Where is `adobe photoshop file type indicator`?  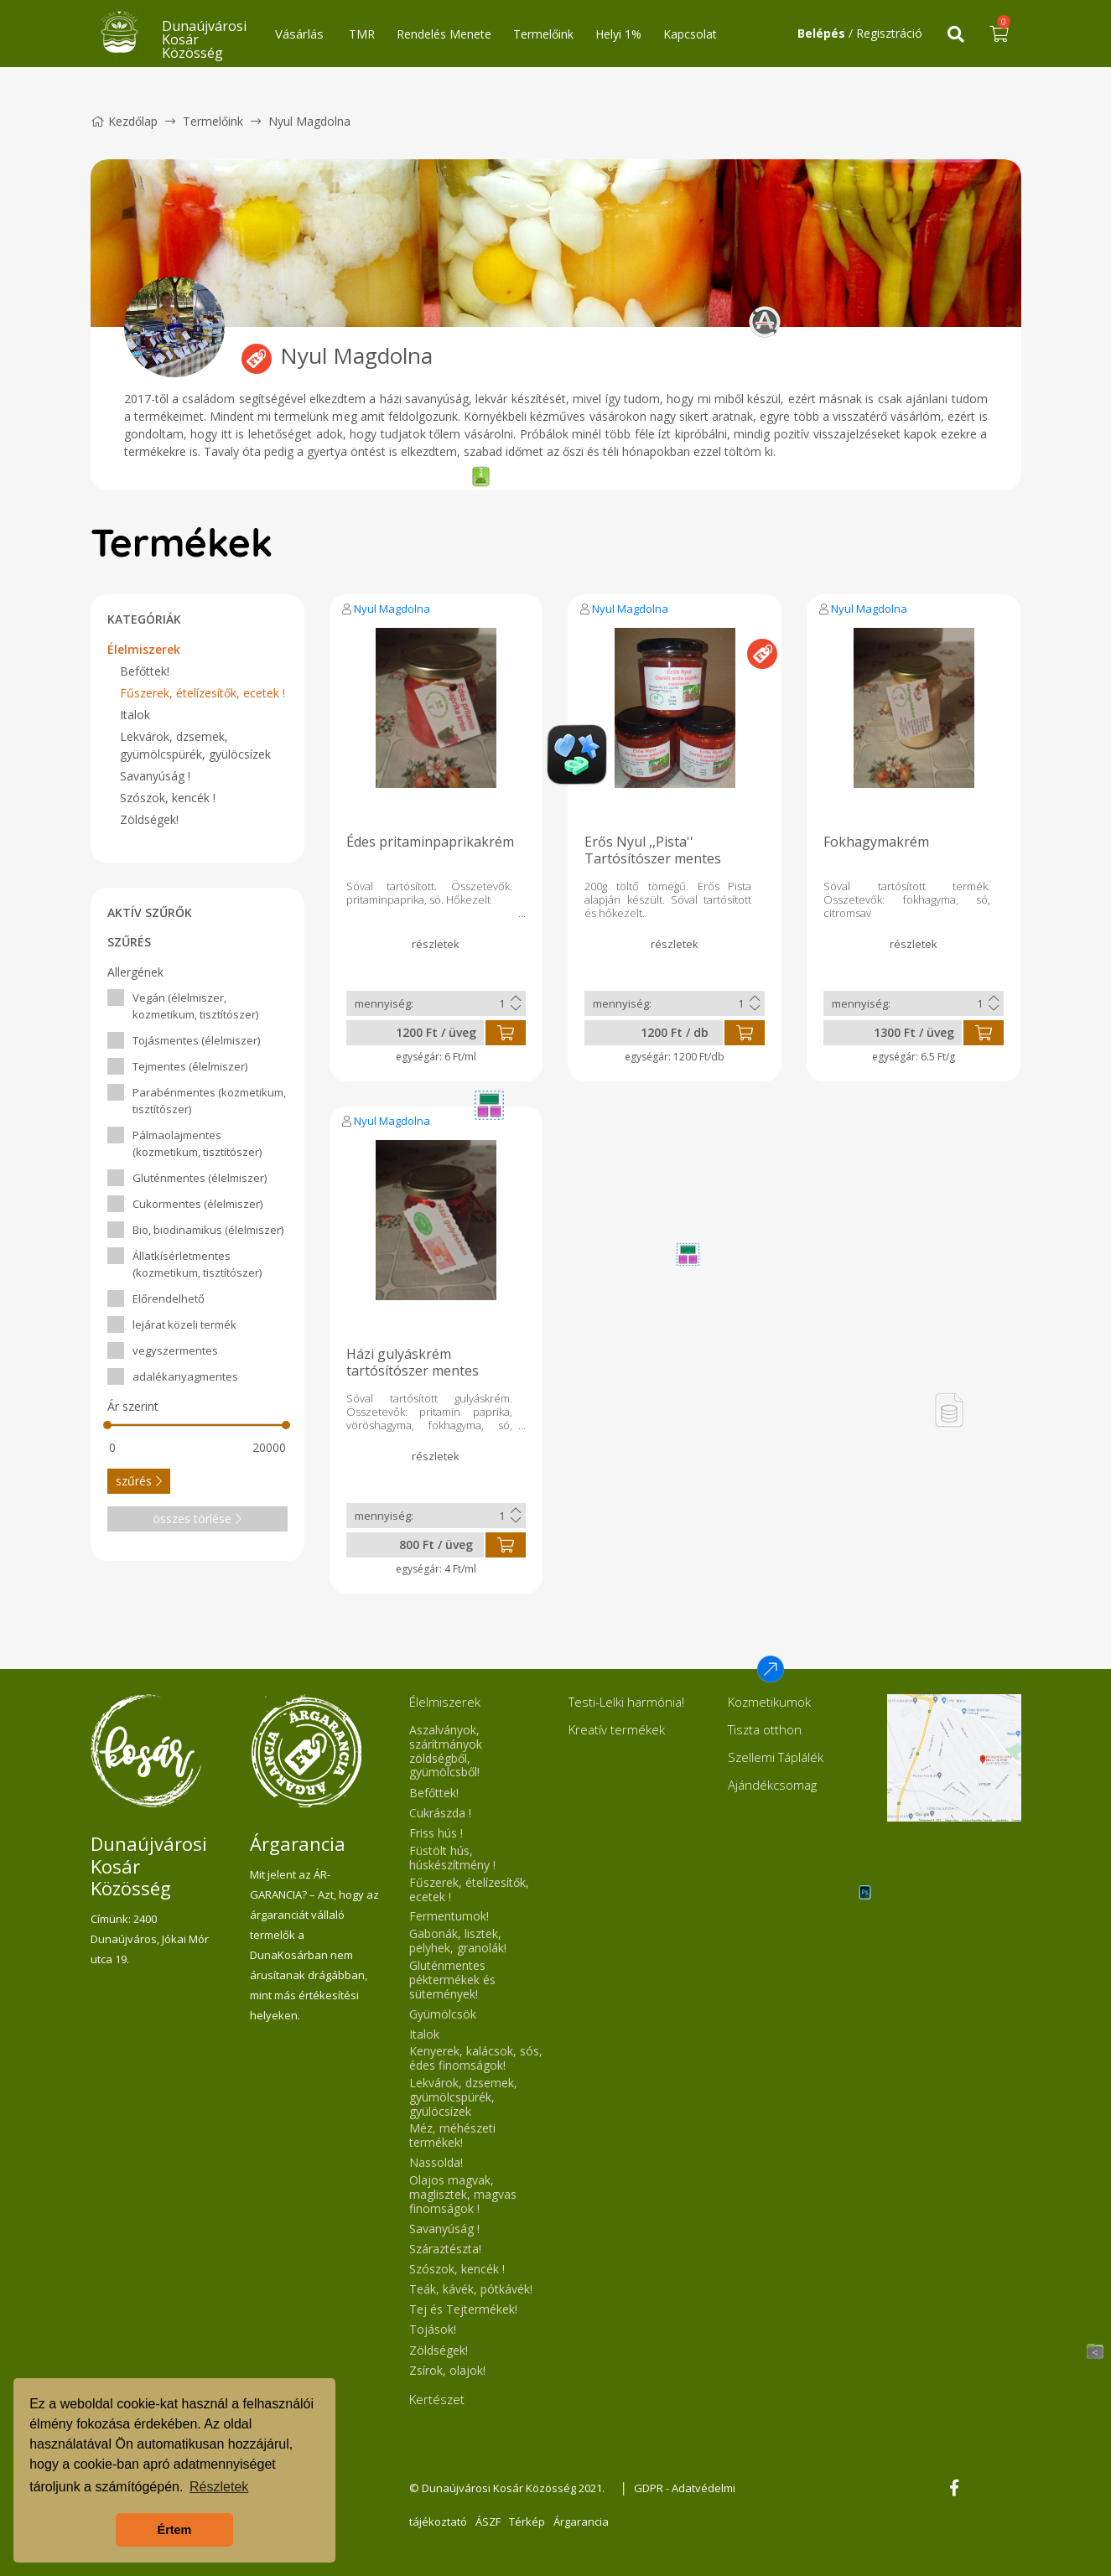
adobe photoshop file type indicator is located at coordinates (864, 1892).